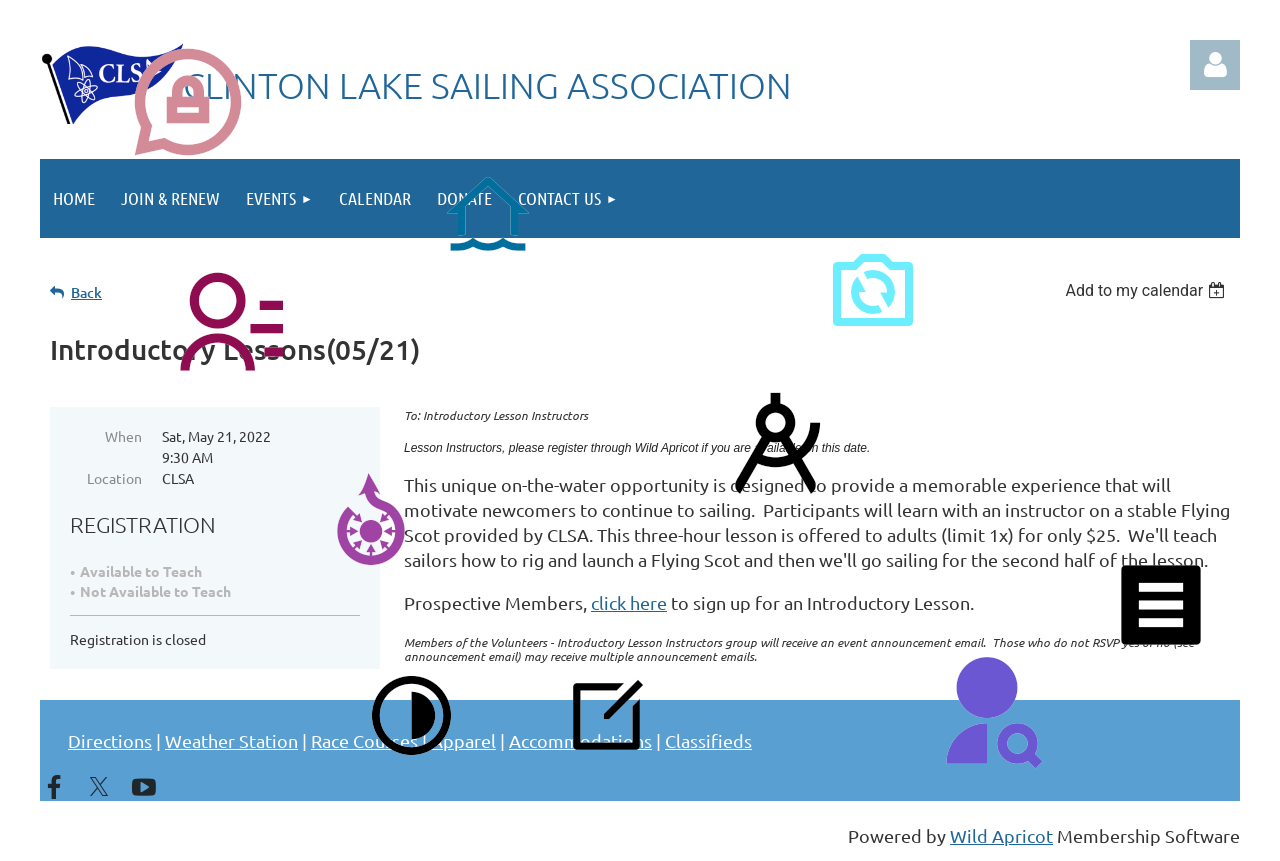 The width and height of the screenshot is (1280, 861). Describe the element at coordinates (873, 290) in the screenshot. I see `switch between front and rear camera` at that location.